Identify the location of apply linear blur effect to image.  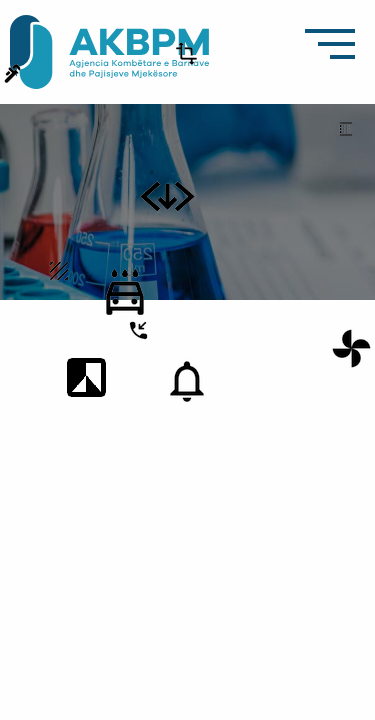
(346, 129).